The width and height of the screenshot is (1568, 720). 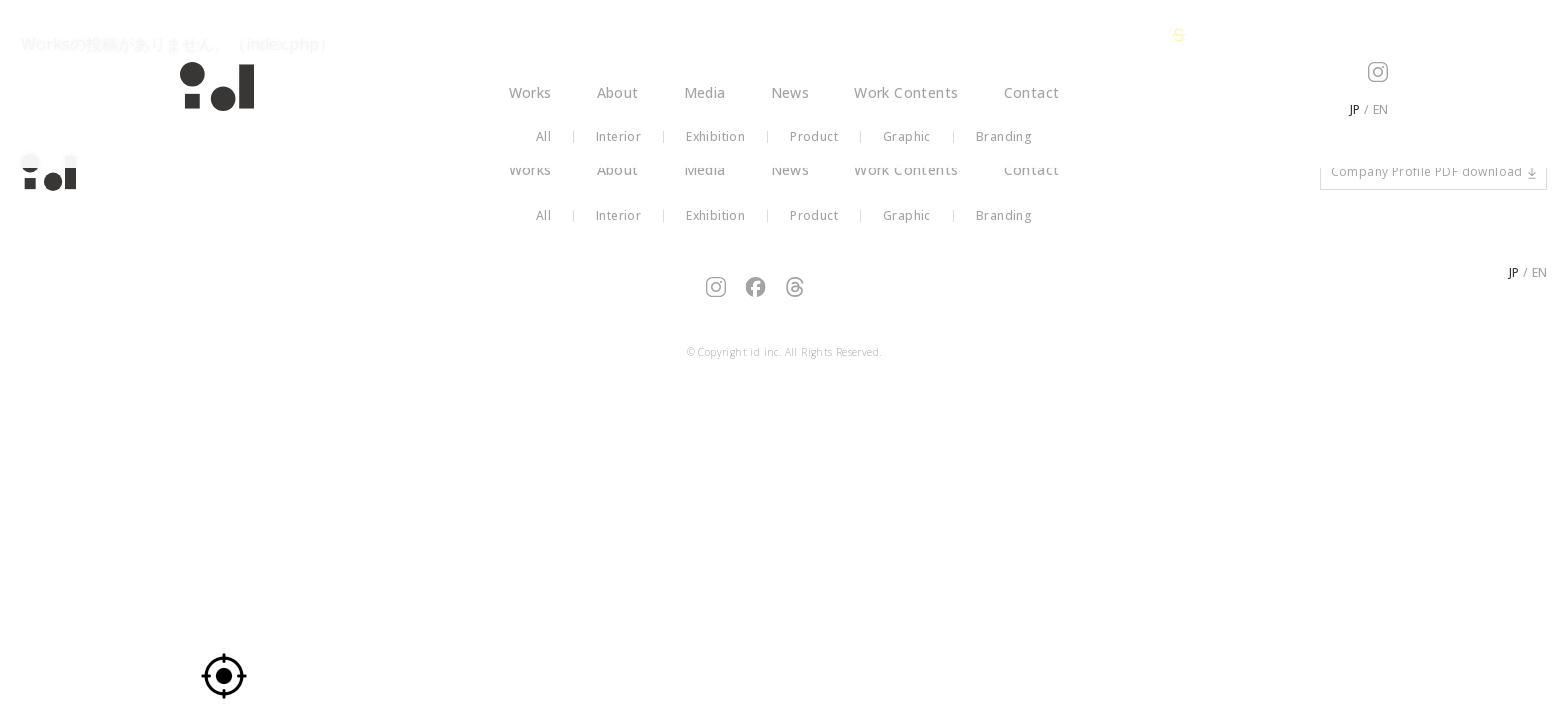 What do you see at coordinates (1179, 35) in the screenshot?
I see `apply strikethrough formatting to selected text` at bounding box center [1179, 35].